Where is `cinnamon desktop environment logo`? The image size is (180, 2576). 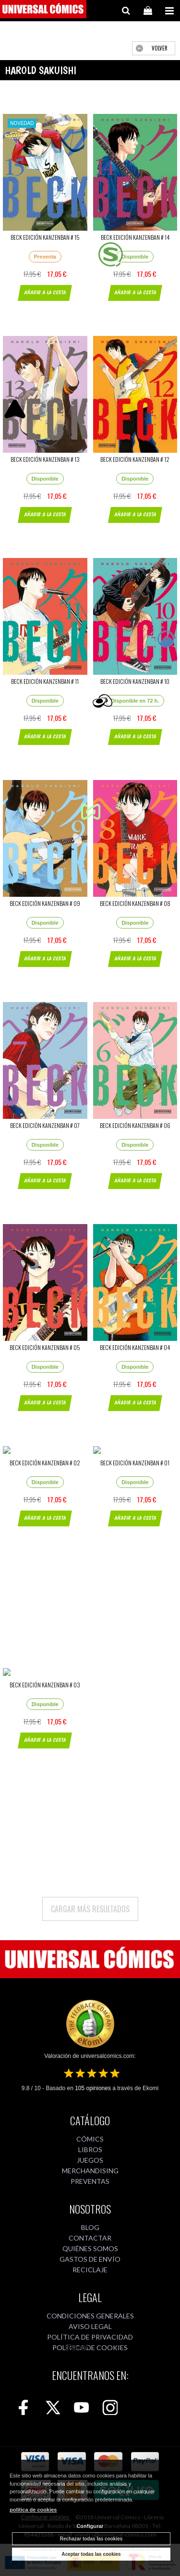 cinnamon desktop environment logo is located at coordinates (166, 639).